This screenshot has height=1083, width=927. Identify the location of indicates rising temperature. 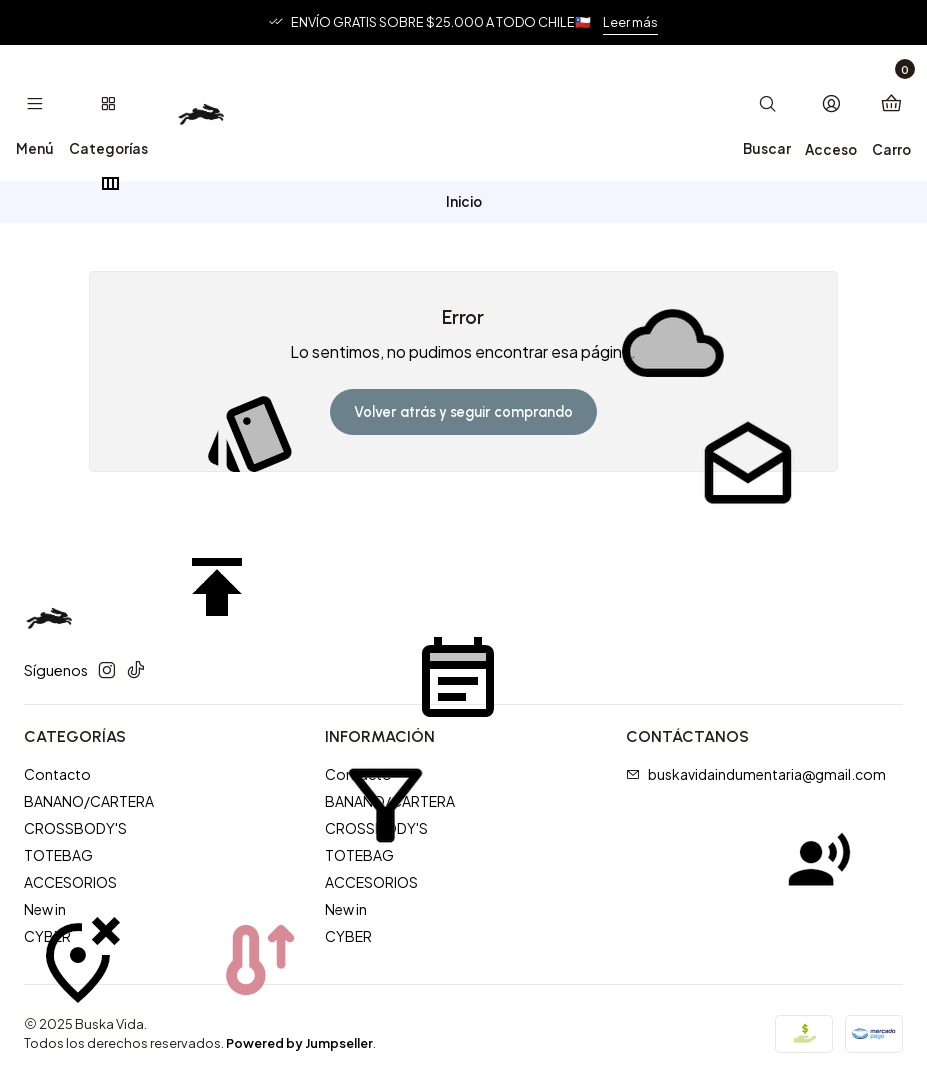
(259, 960).